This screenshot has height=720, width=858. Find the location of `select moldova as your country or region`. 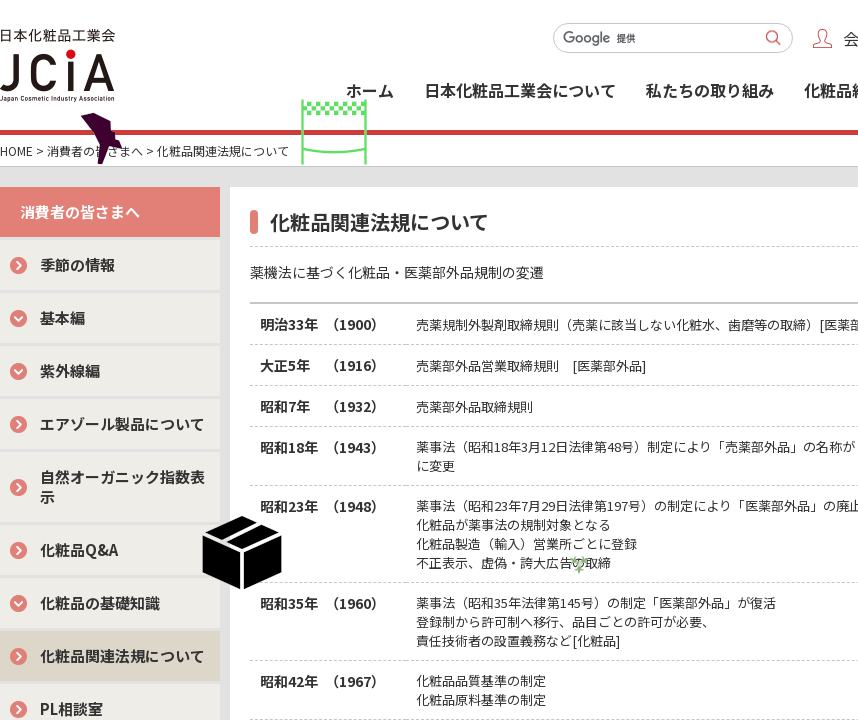

select moldova as your country or region is located at coordinates (101, 138).